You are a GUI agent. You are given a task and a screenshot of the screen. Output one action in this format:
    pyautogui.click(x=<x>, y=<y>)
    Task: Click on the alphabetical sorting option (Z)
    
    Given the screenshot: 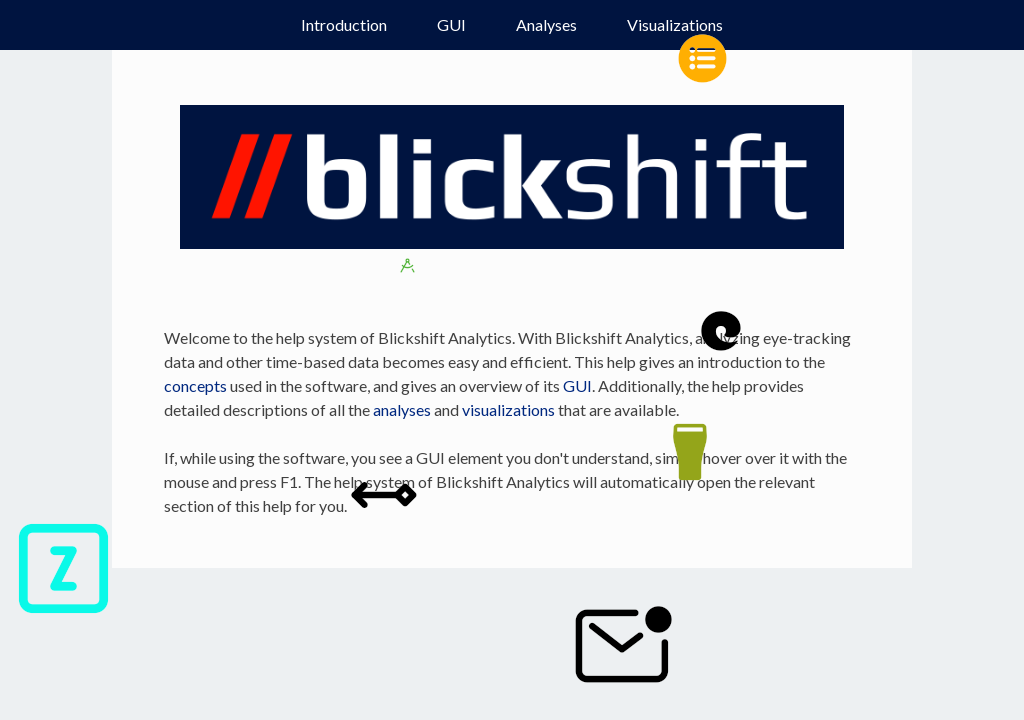 What is the action you would take?
    pyautogui.click(x=63, y=568)
    